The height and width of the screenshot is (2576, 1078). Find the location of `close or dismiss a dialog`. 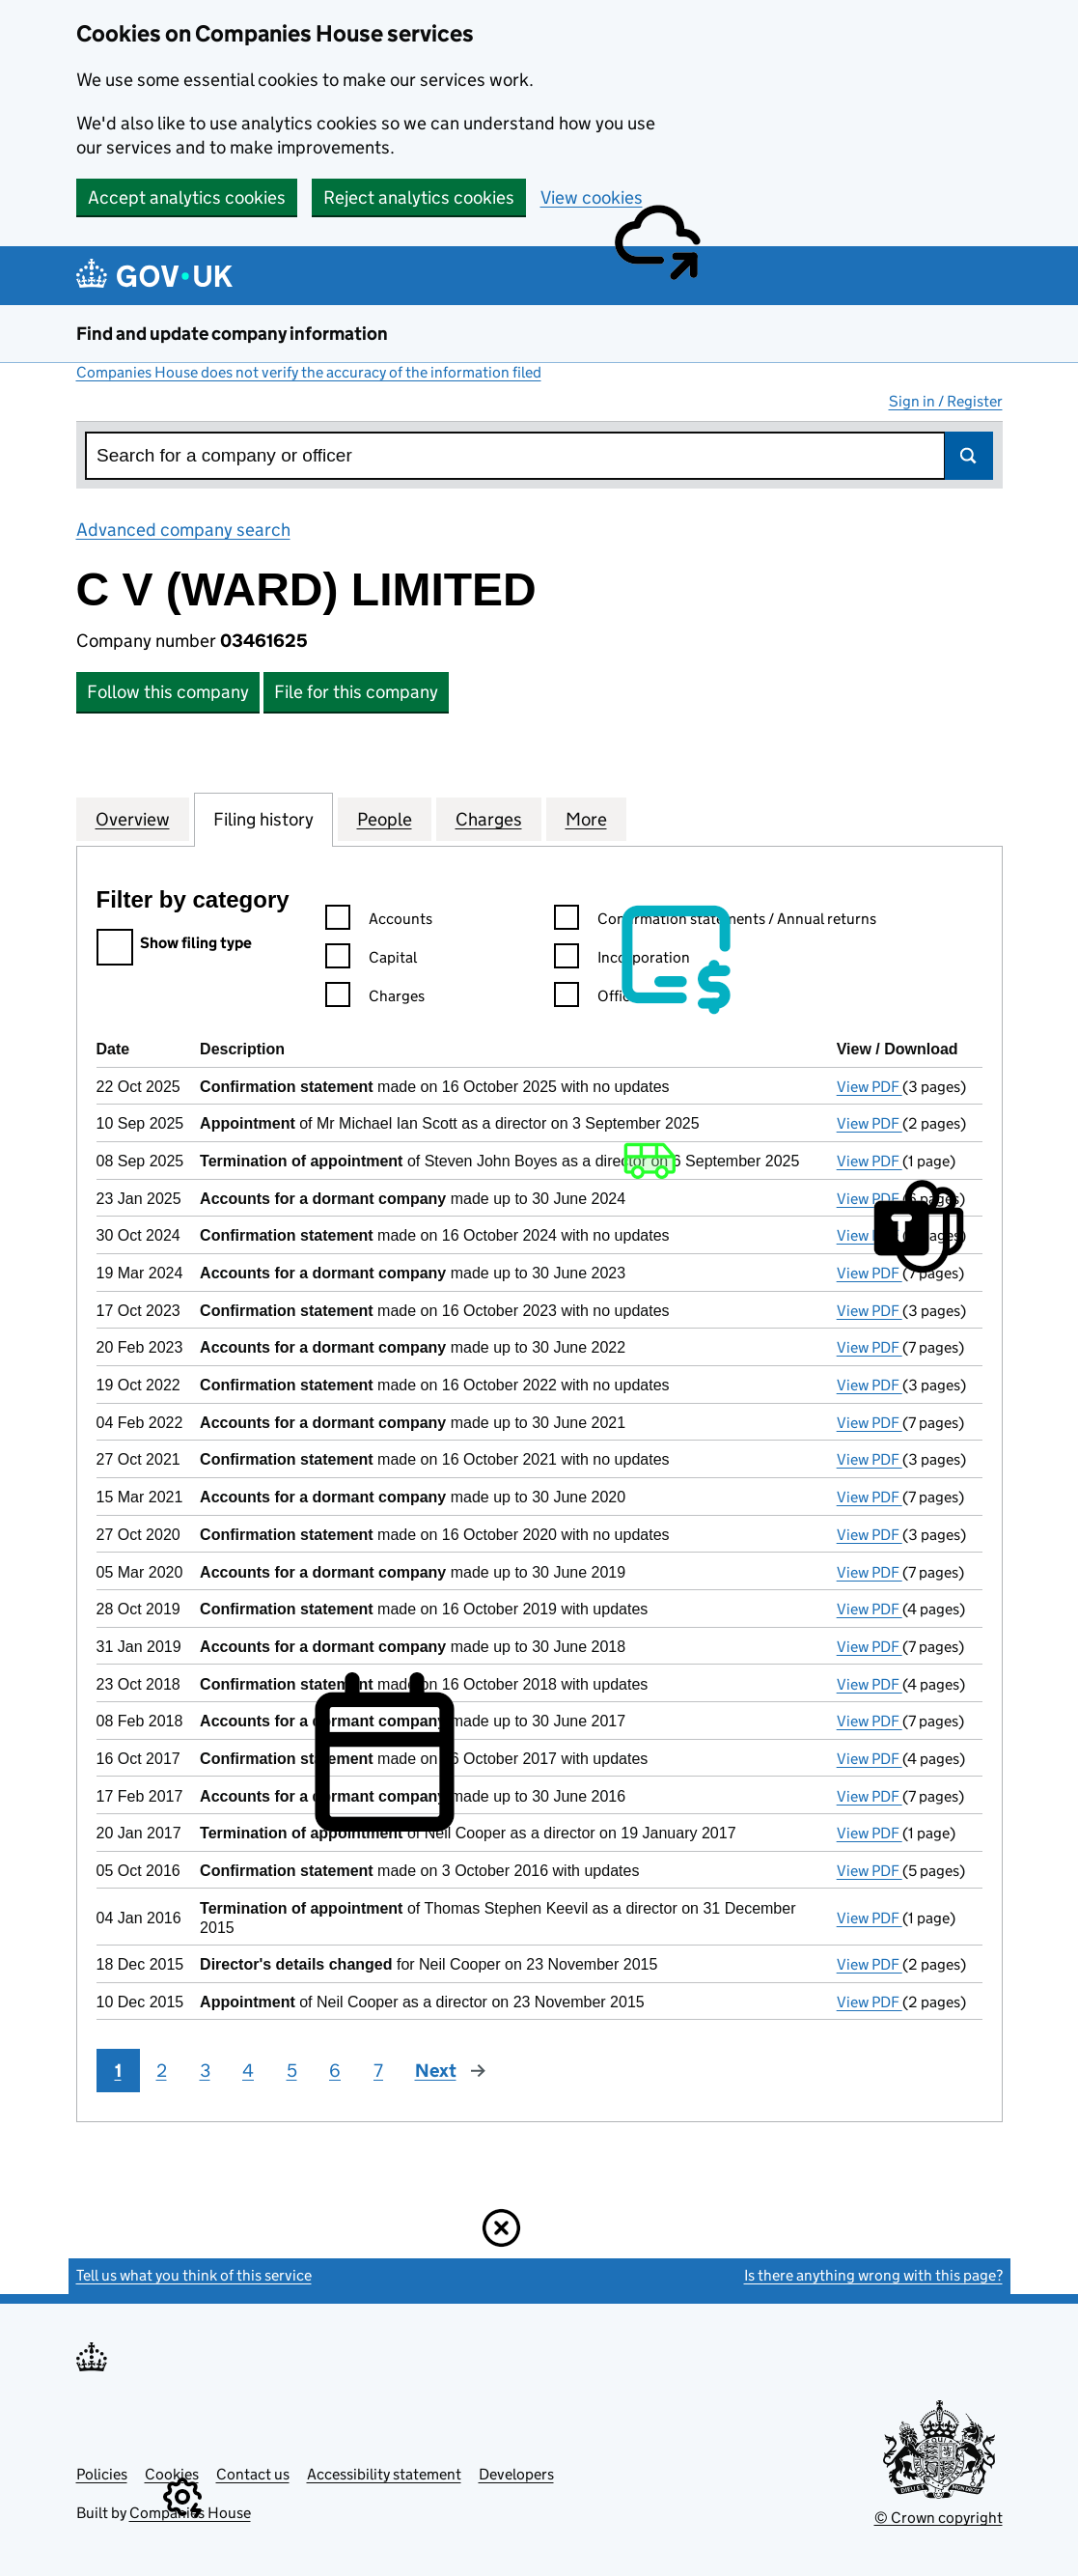

close or dismiss a dialog is located at coordinates (501, 2227).